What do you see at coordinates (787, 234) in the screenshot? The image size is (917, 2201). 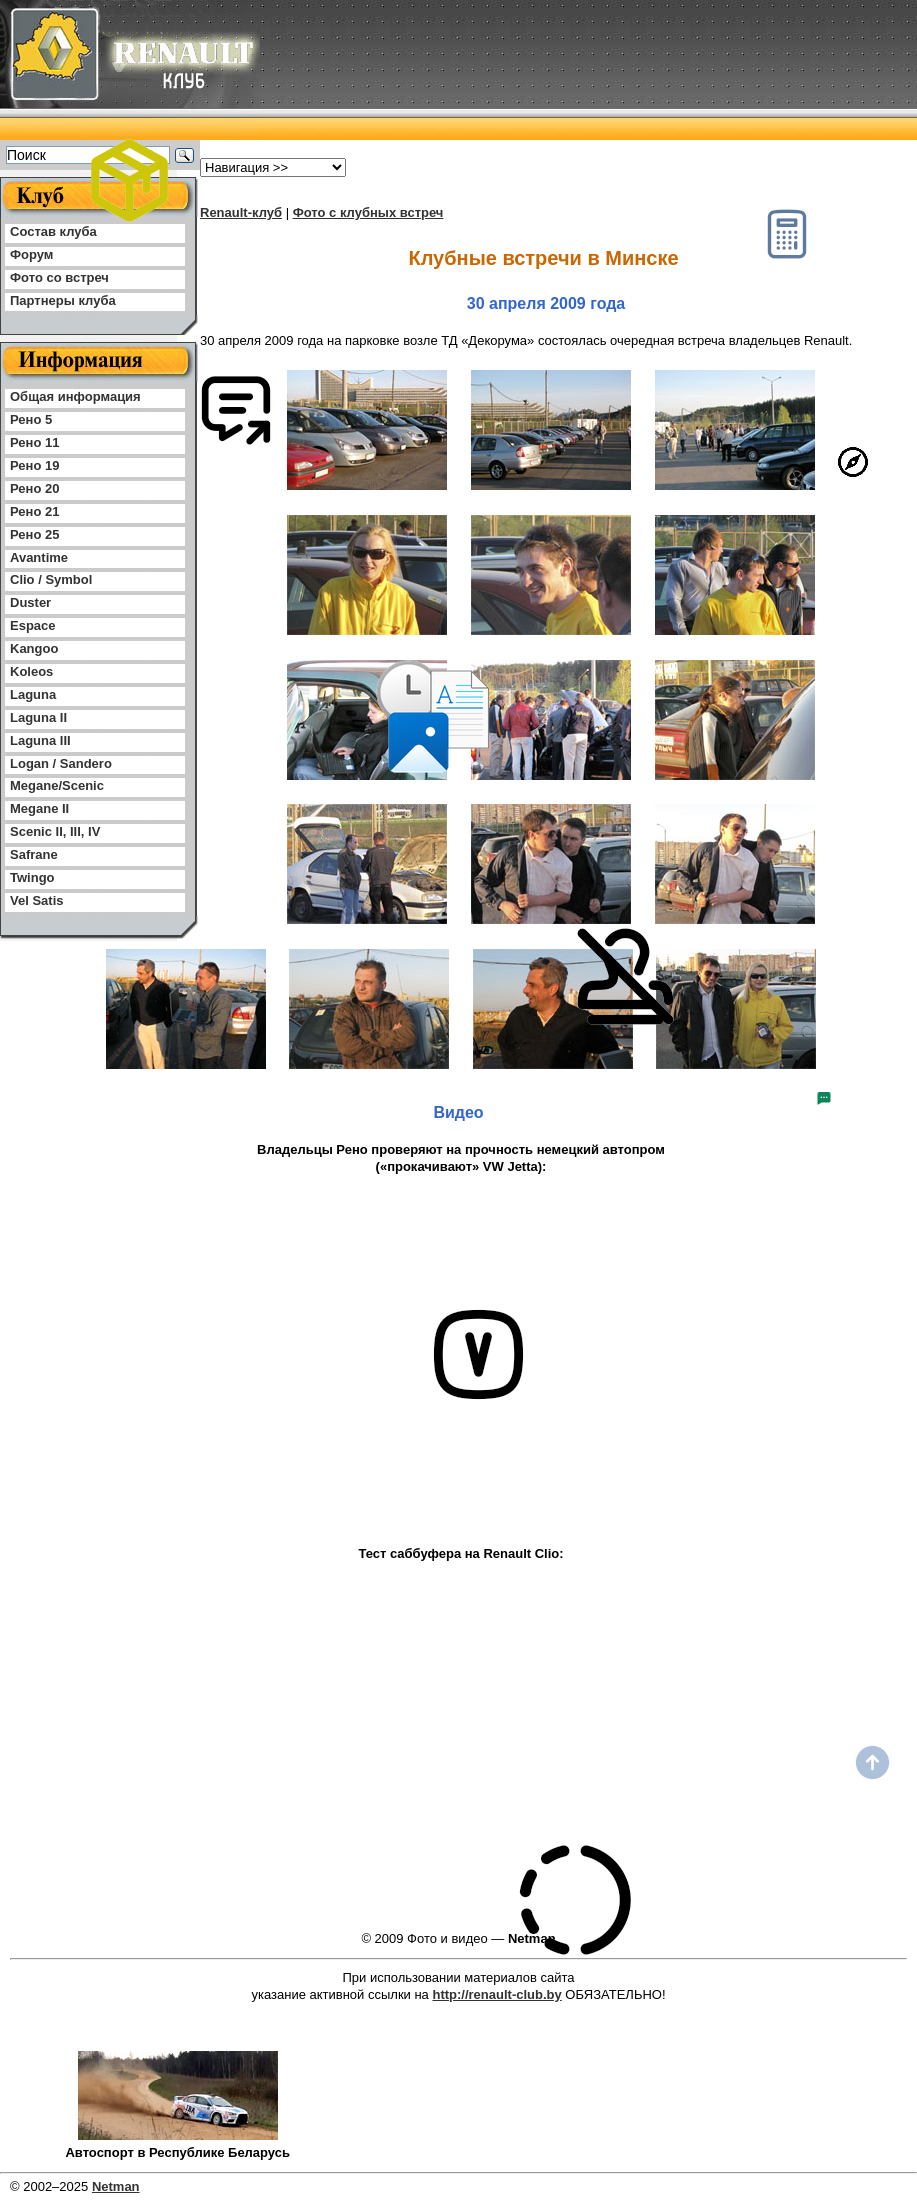 I see `open the calculator app` at bounding box center [787, 234].